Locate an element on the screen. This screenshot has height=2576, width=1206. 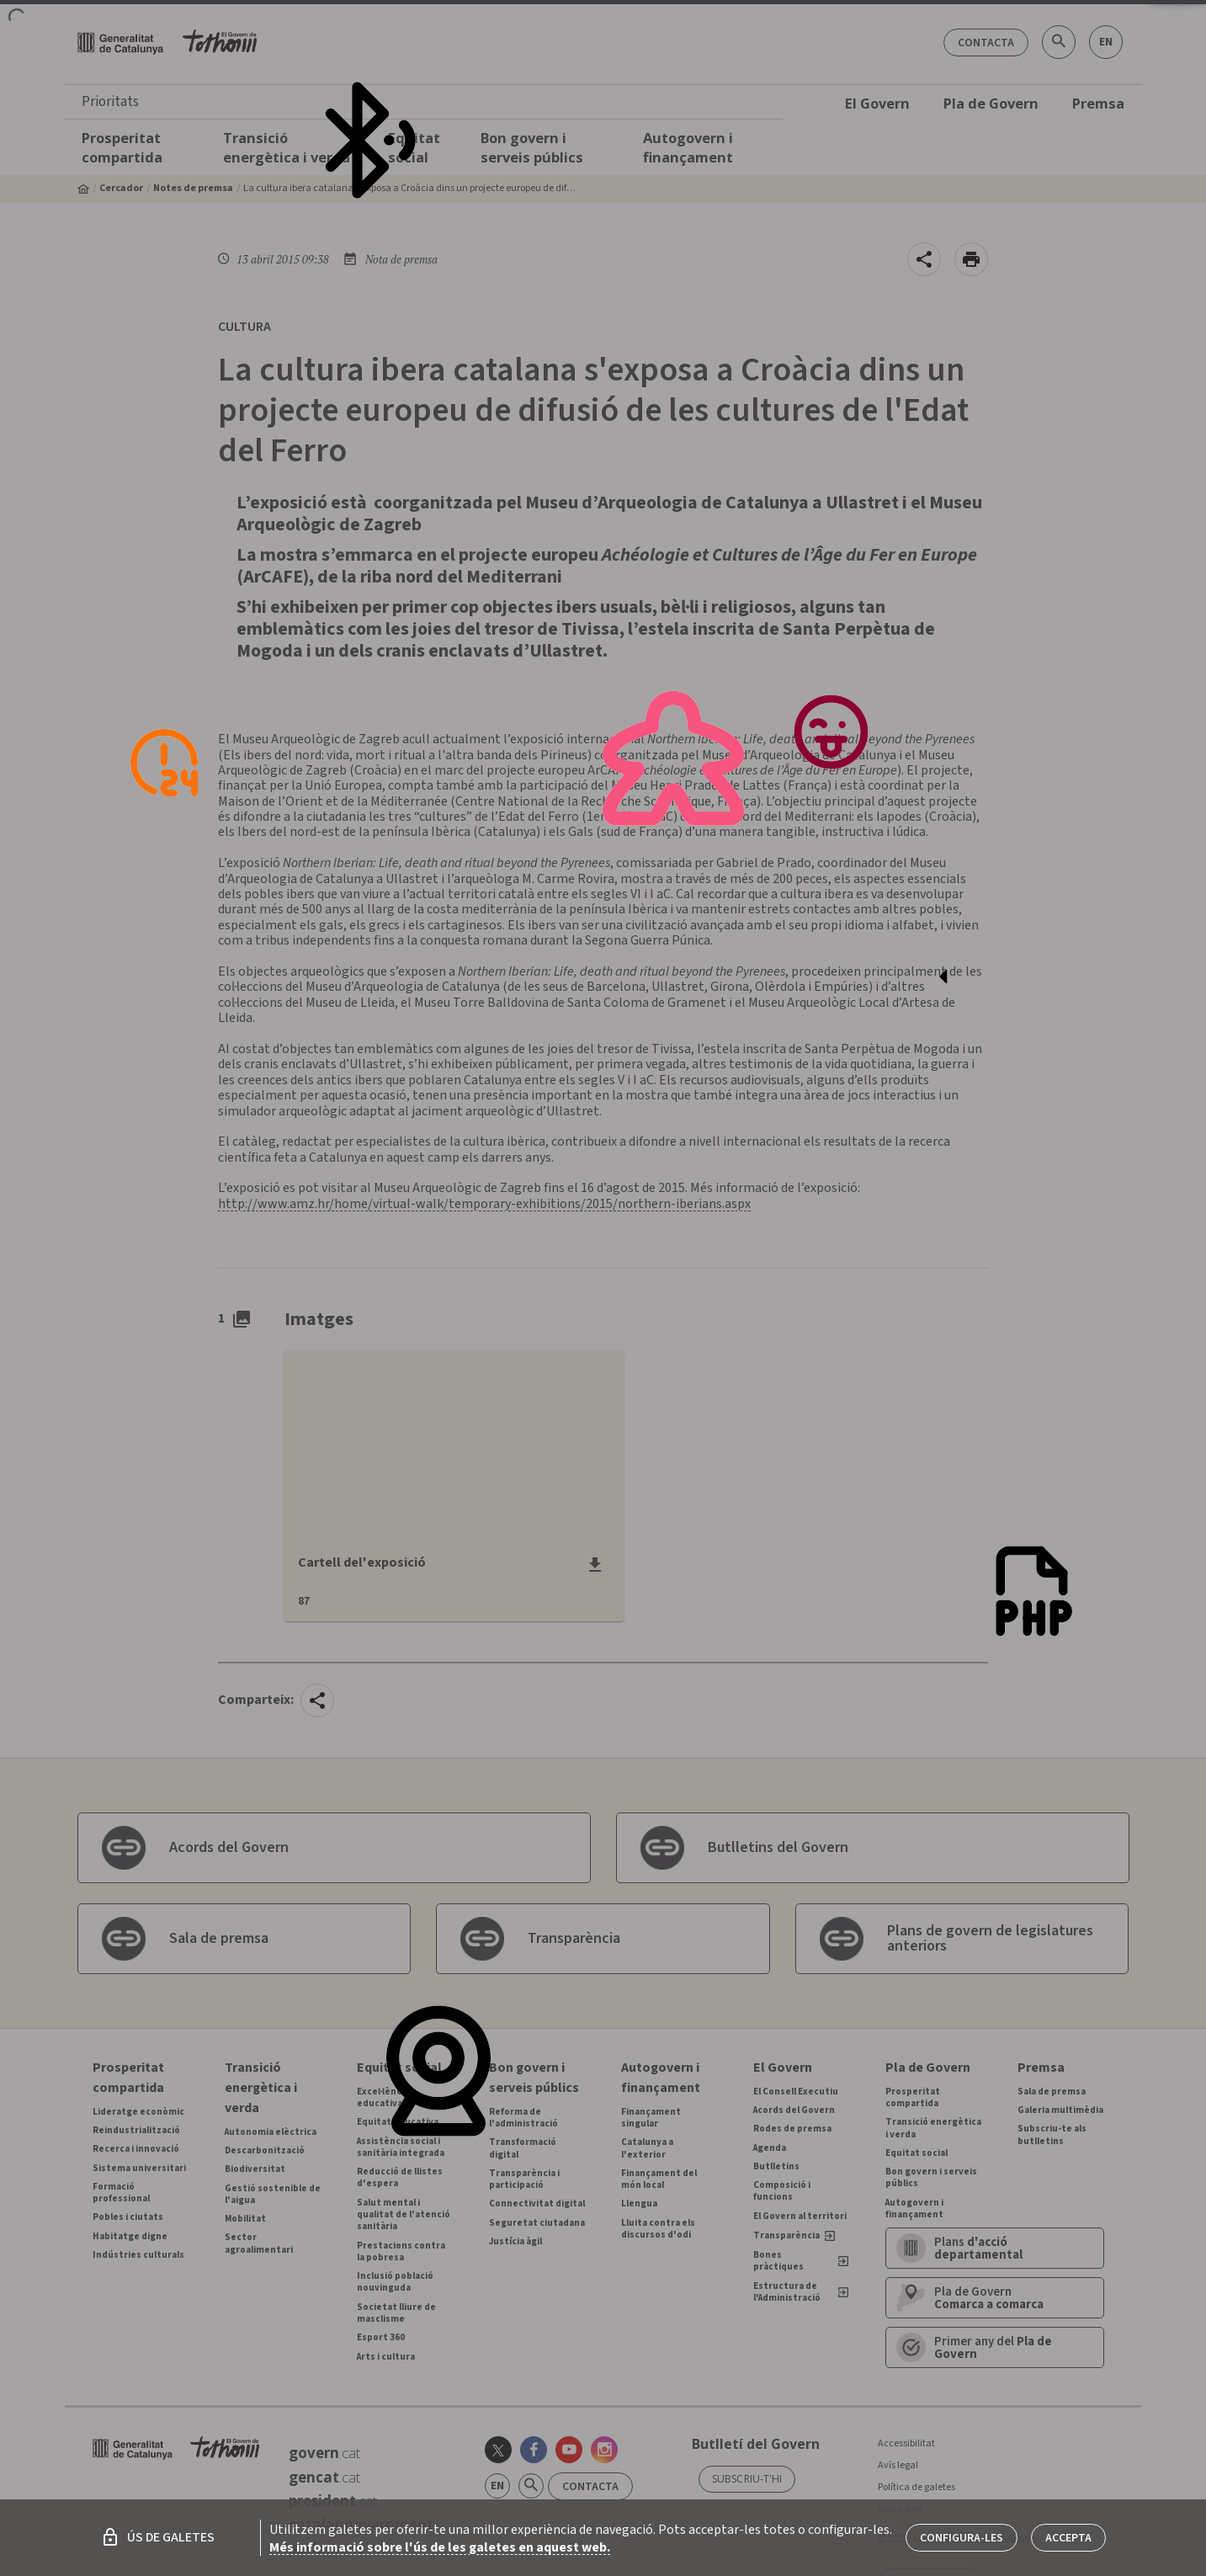
access board game or tabletop gaming features is located at coordinates (673, 762).